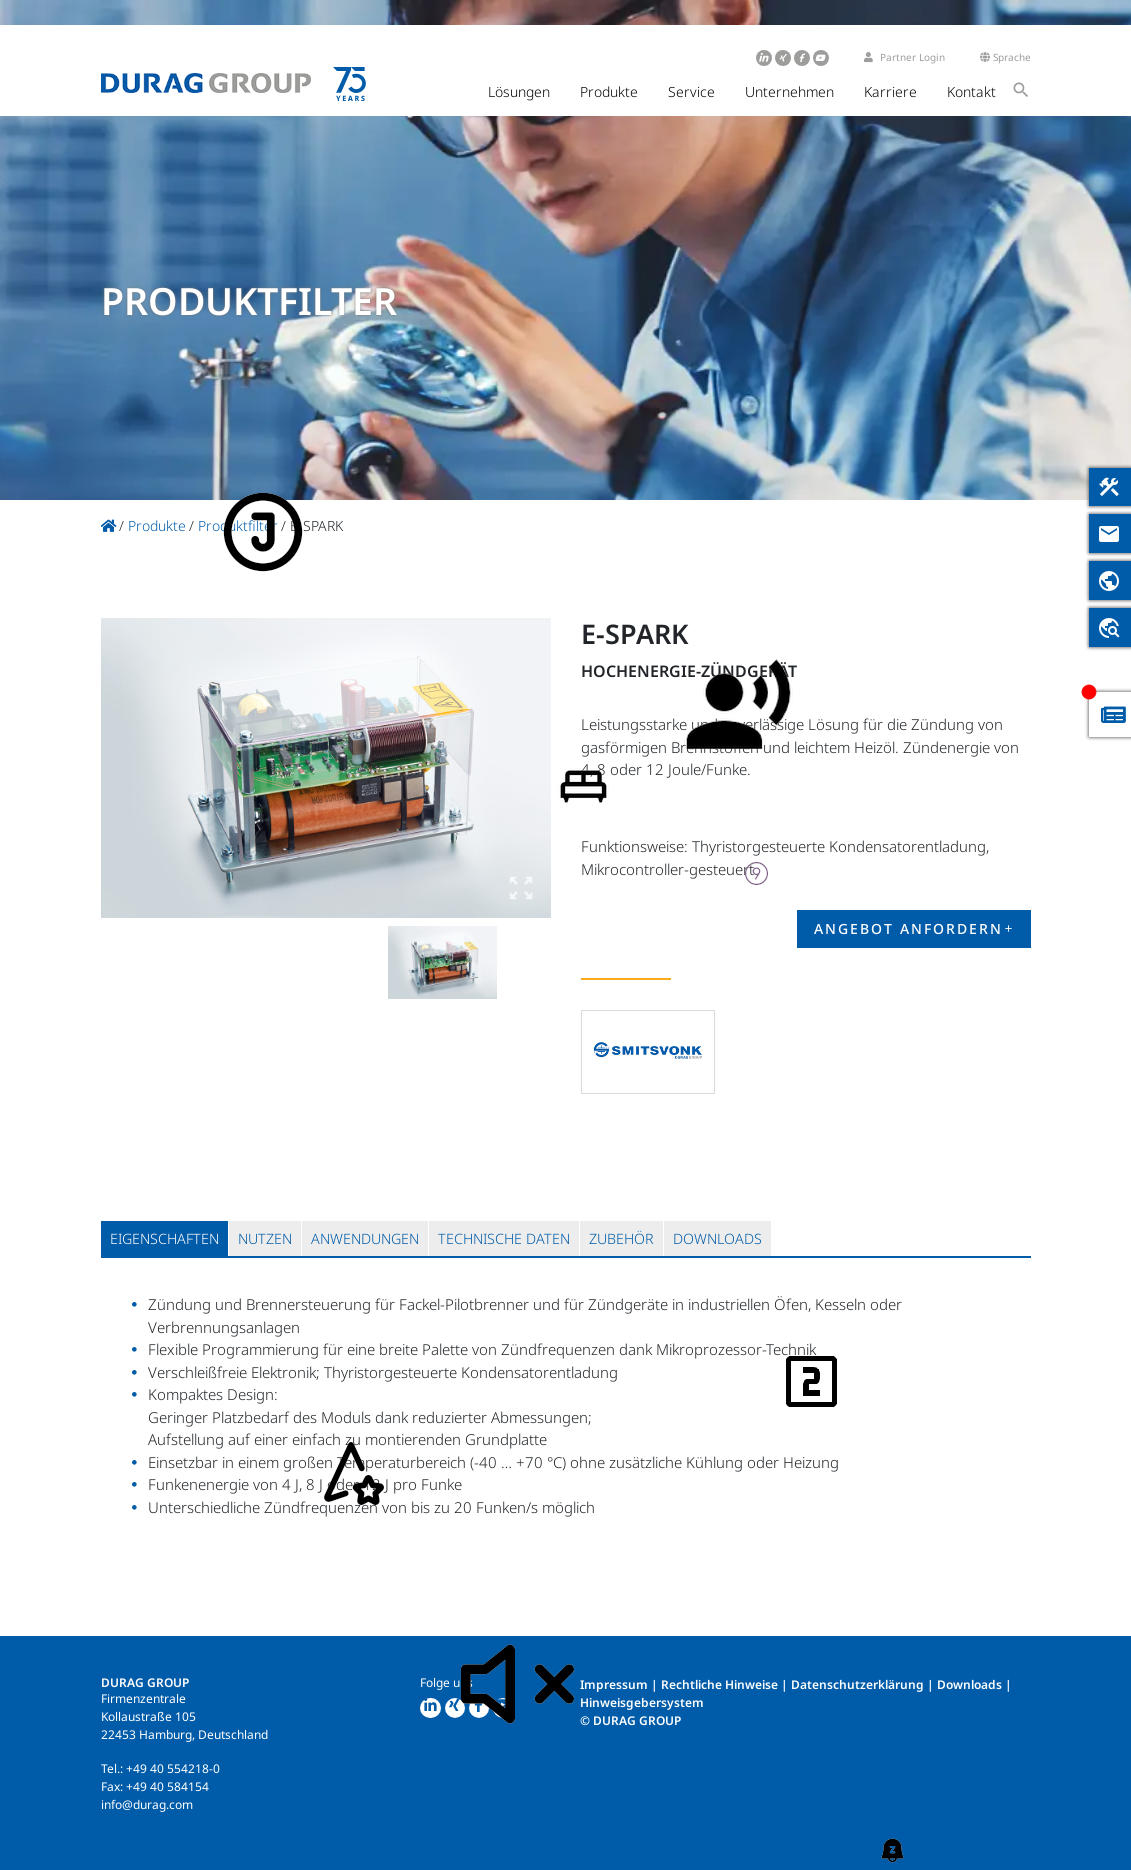 The width and height of the screenshot is (1131, 1870). I want to click on activate voice recording or speech input, so click(738, 706).